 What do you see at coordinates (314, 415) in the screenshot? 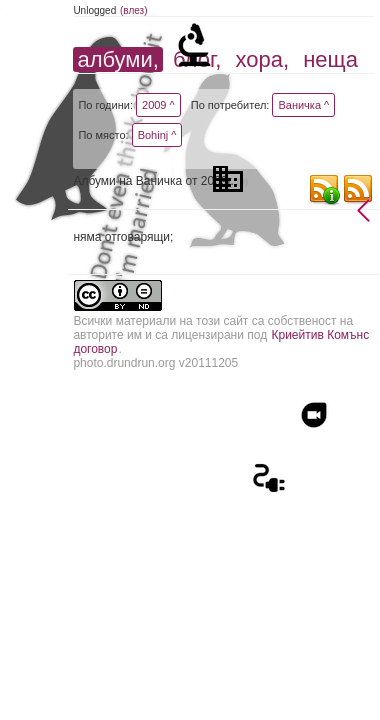
I see `open google duo video calling app` at bounding box center [314, 415].